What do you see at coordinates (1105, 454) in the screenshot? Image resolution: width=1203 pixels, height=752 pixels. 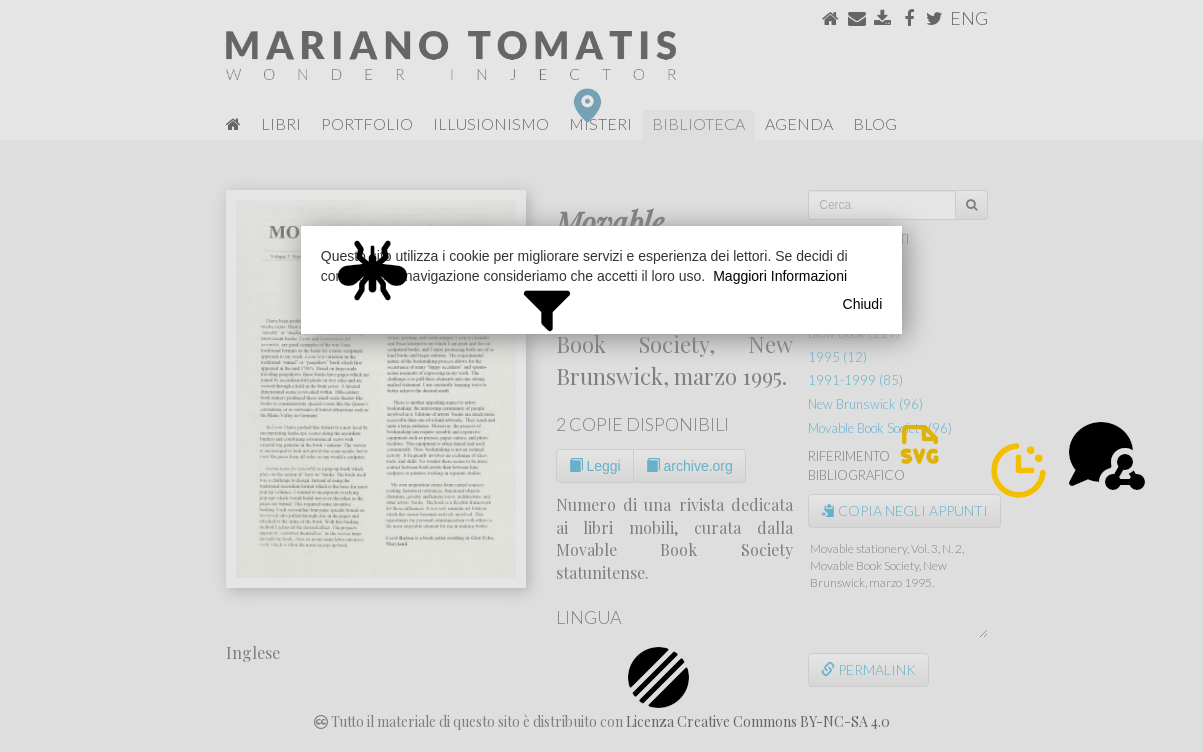 I see `view connected conversations or message threads` at bounding box center [1105, 454].